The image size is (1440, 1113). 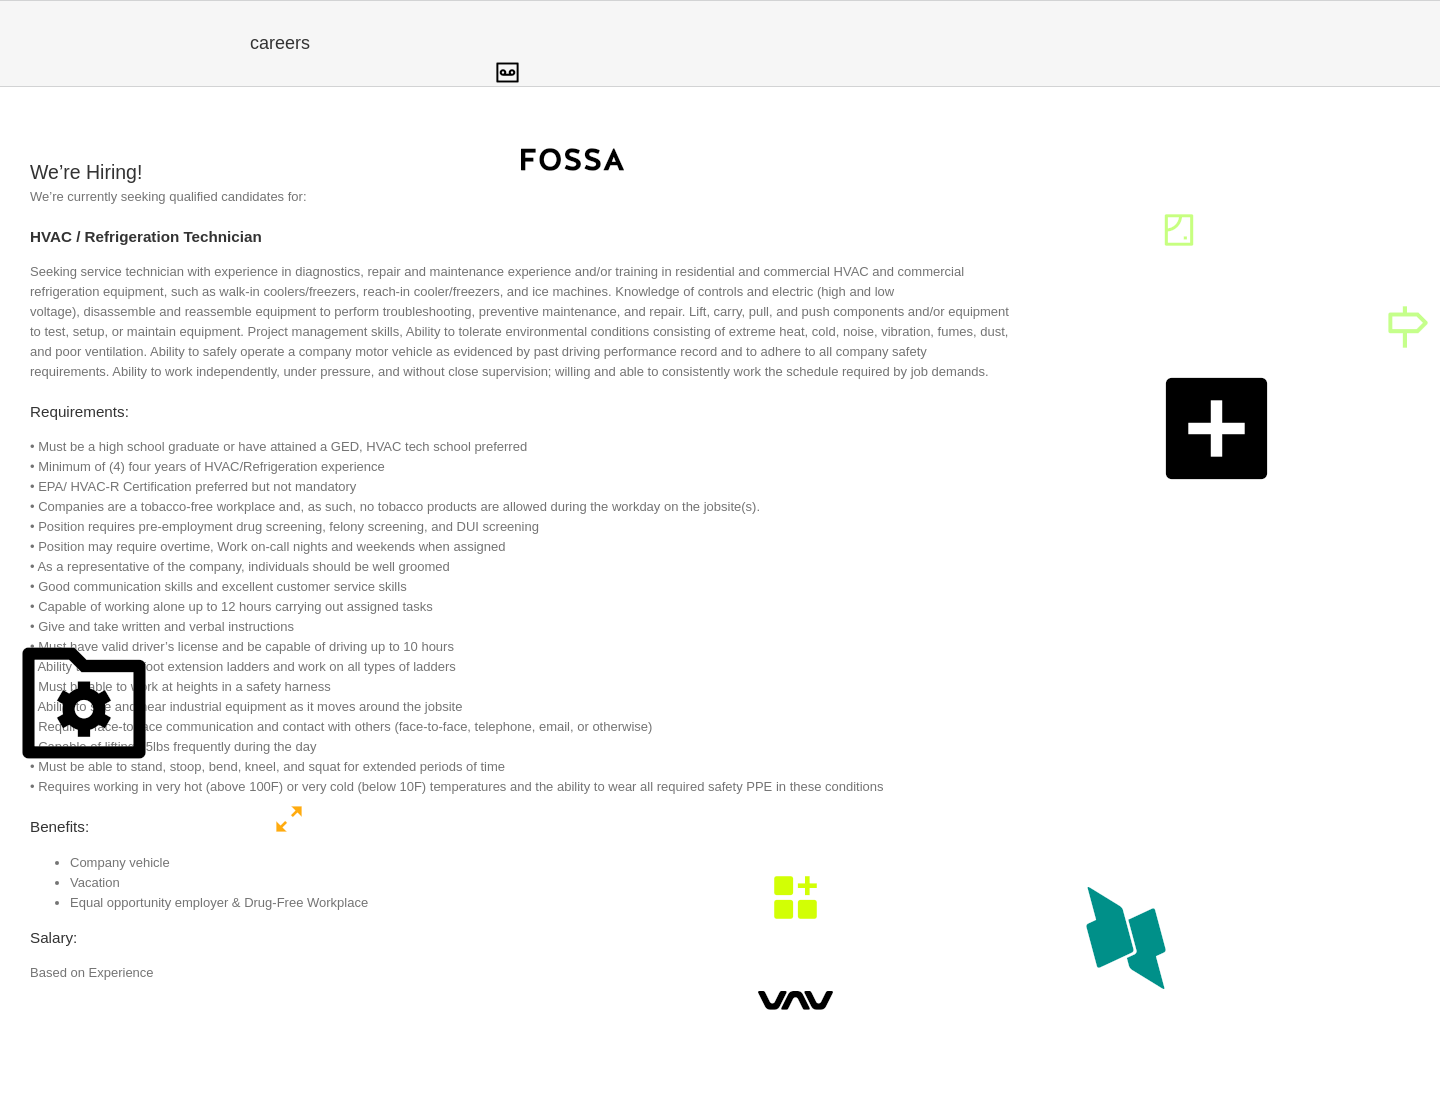 What do you see at coordinates (572, 159) in the screenshot?
I see `fossa software compliance and licensing platform logo` at bounding box center [572, 159].